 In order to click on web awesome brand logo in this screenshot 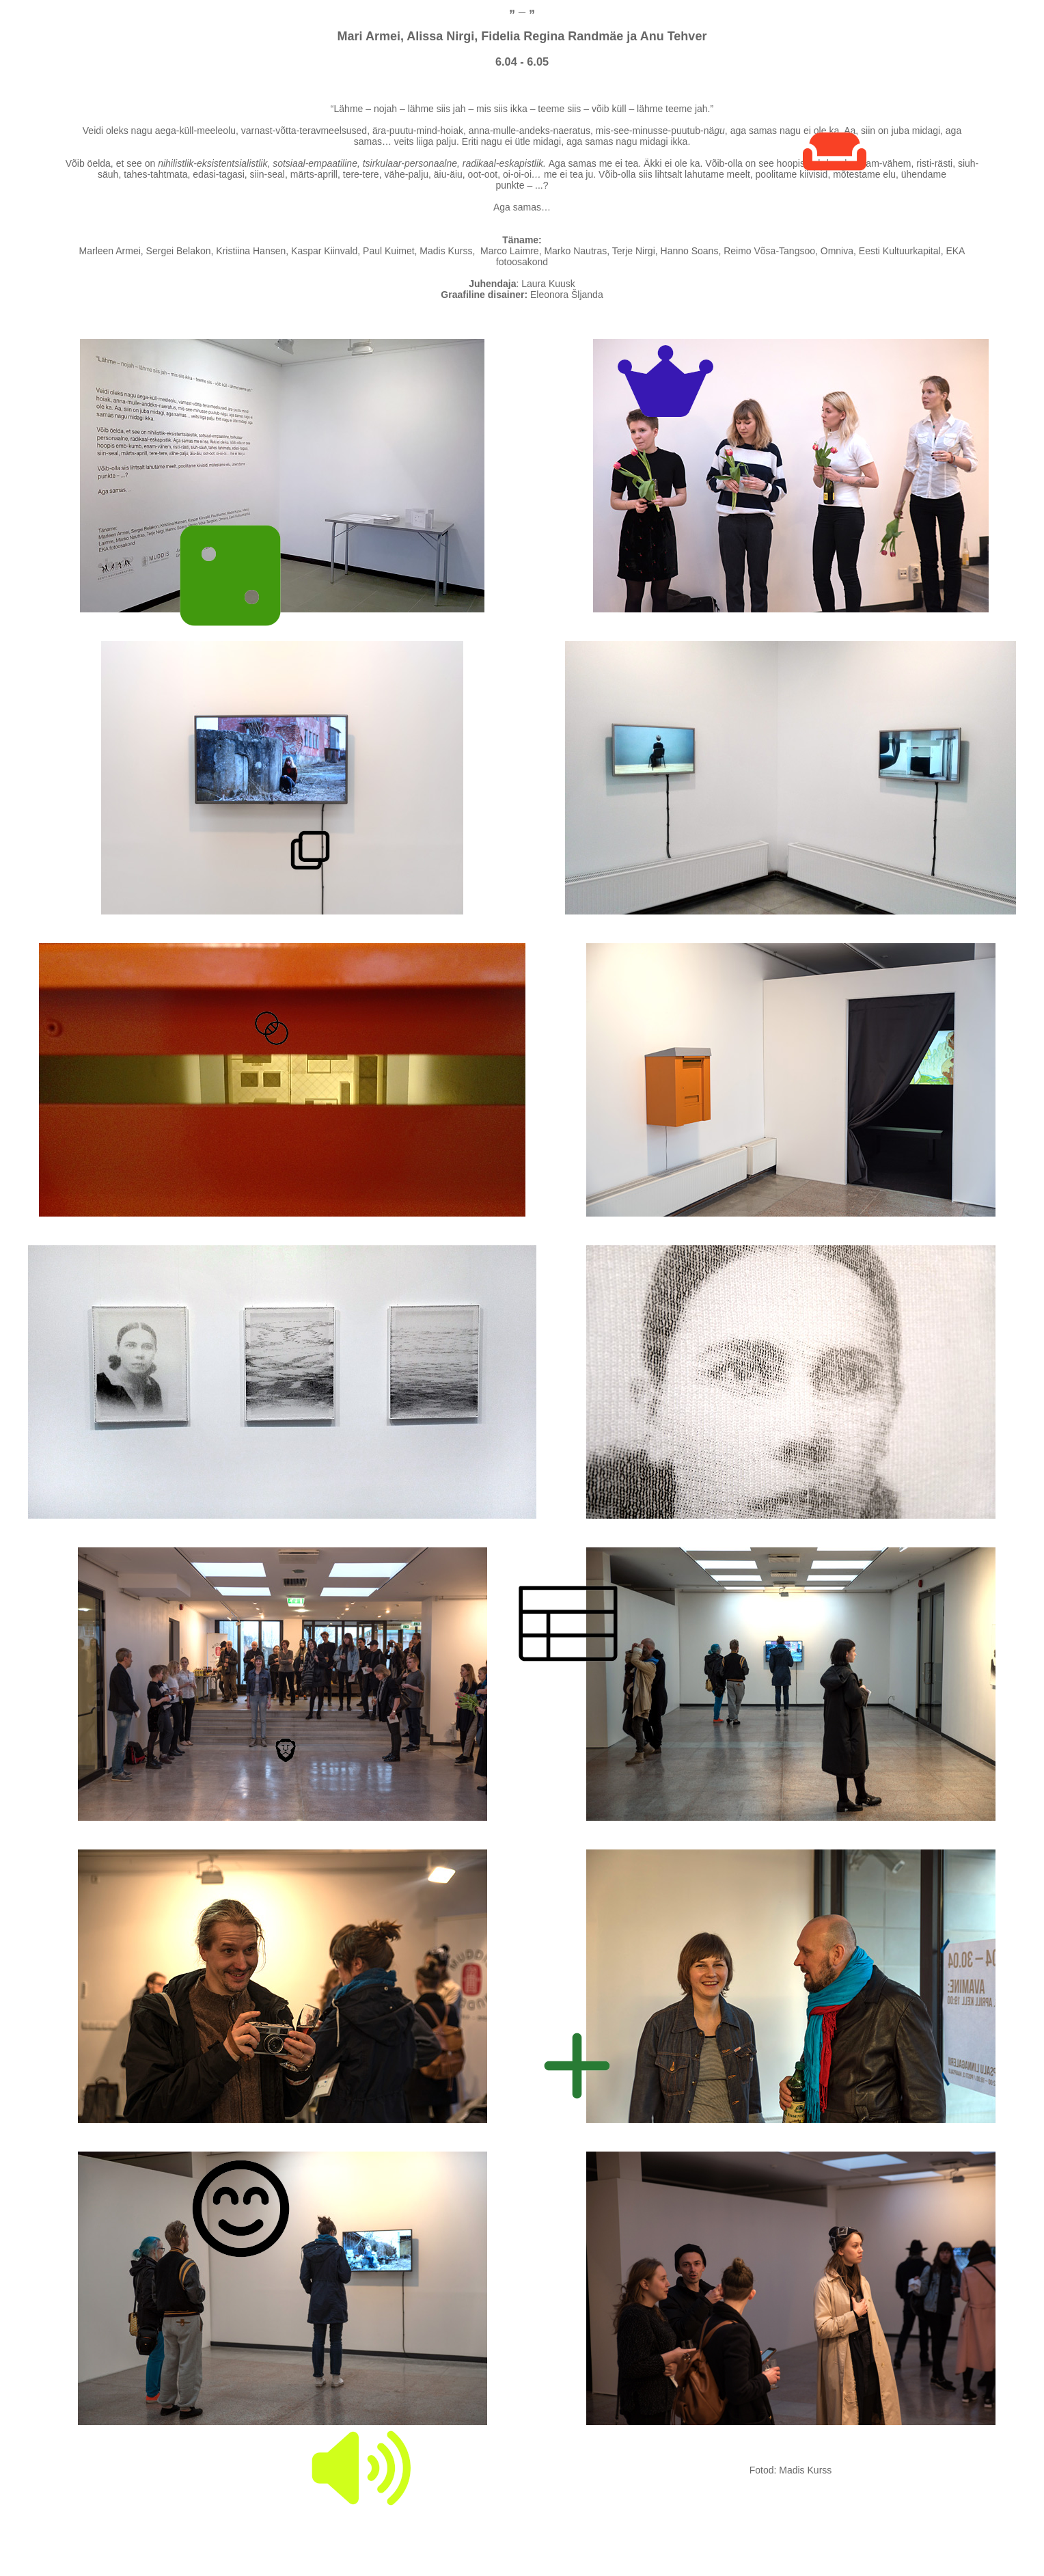, I will do `click(665, 383)`.